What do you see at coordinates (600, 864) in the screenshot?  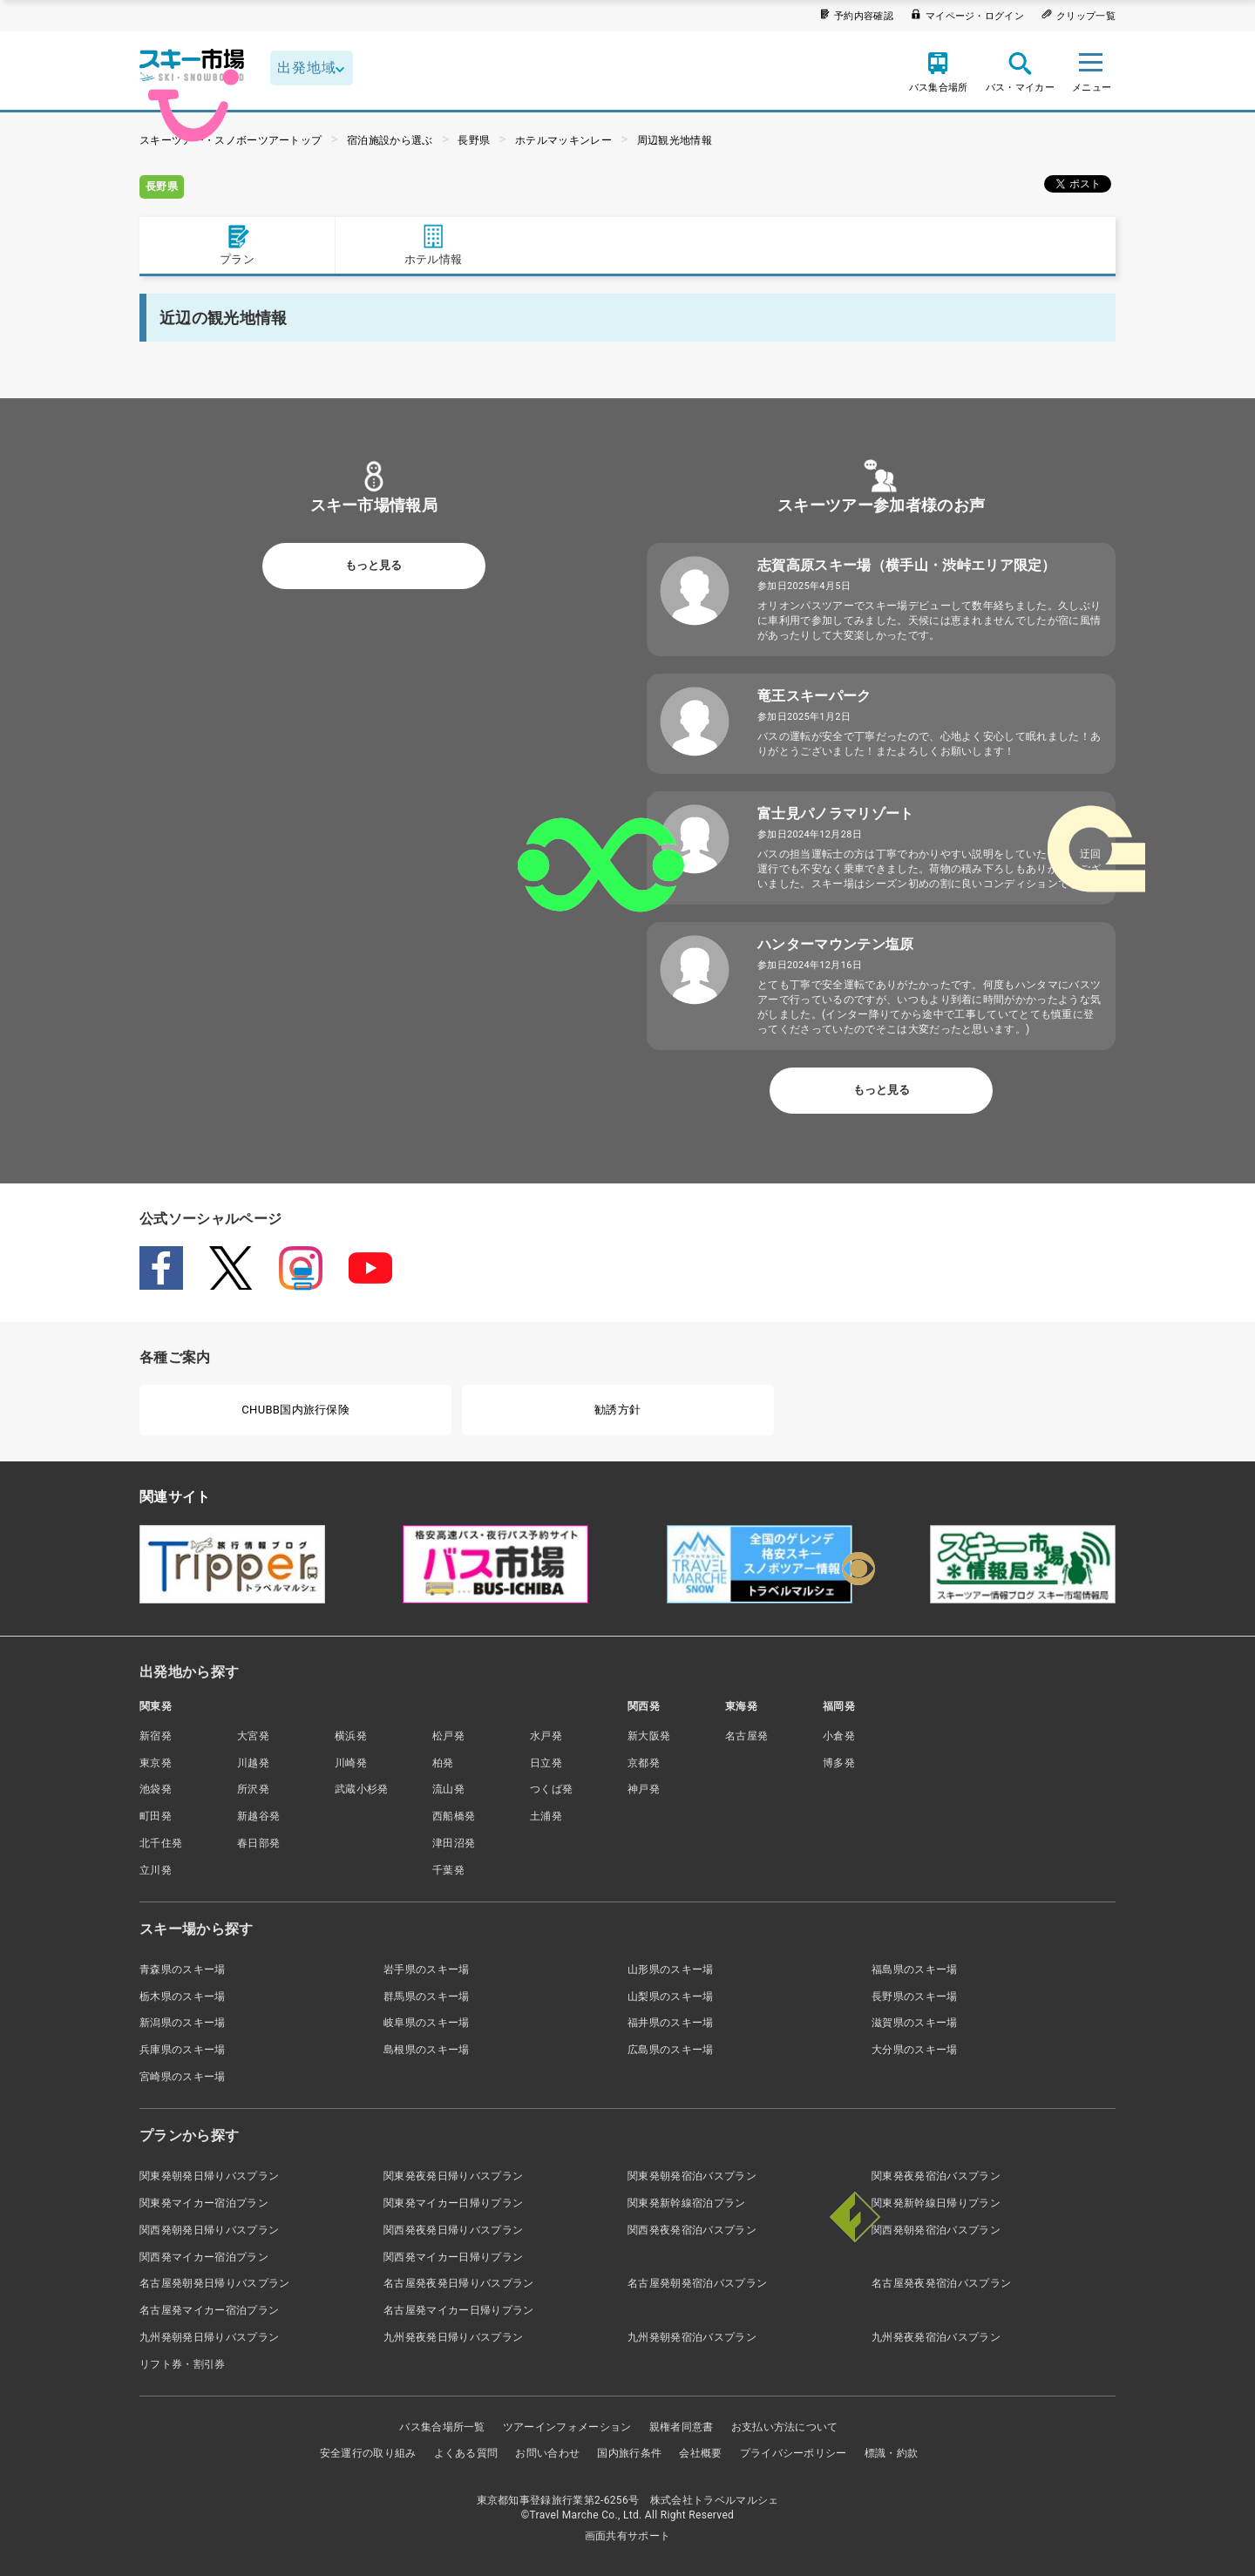 I see `immer library logo` at bounding box center [600, 864].